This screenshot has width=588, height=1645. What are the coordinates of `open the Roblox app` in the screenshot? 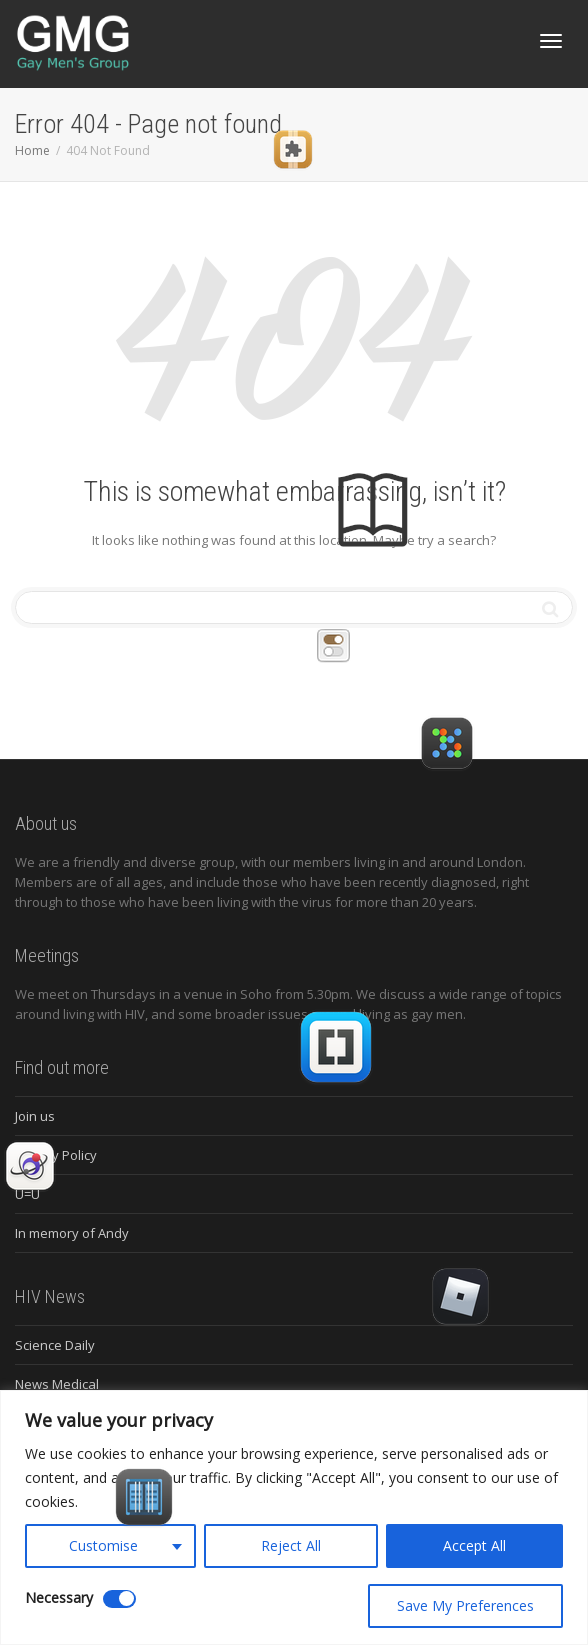 It's located at (460, 1296).